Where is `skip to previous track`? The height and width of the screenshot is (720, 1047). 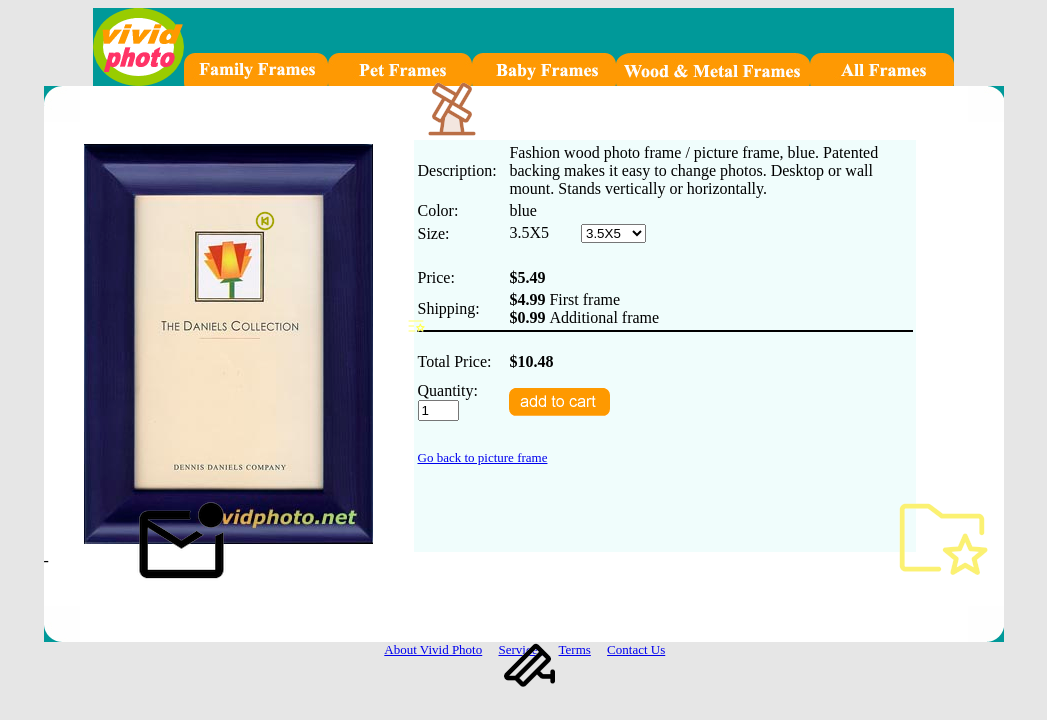
skip to previous track is located at coordinates (265, 221).